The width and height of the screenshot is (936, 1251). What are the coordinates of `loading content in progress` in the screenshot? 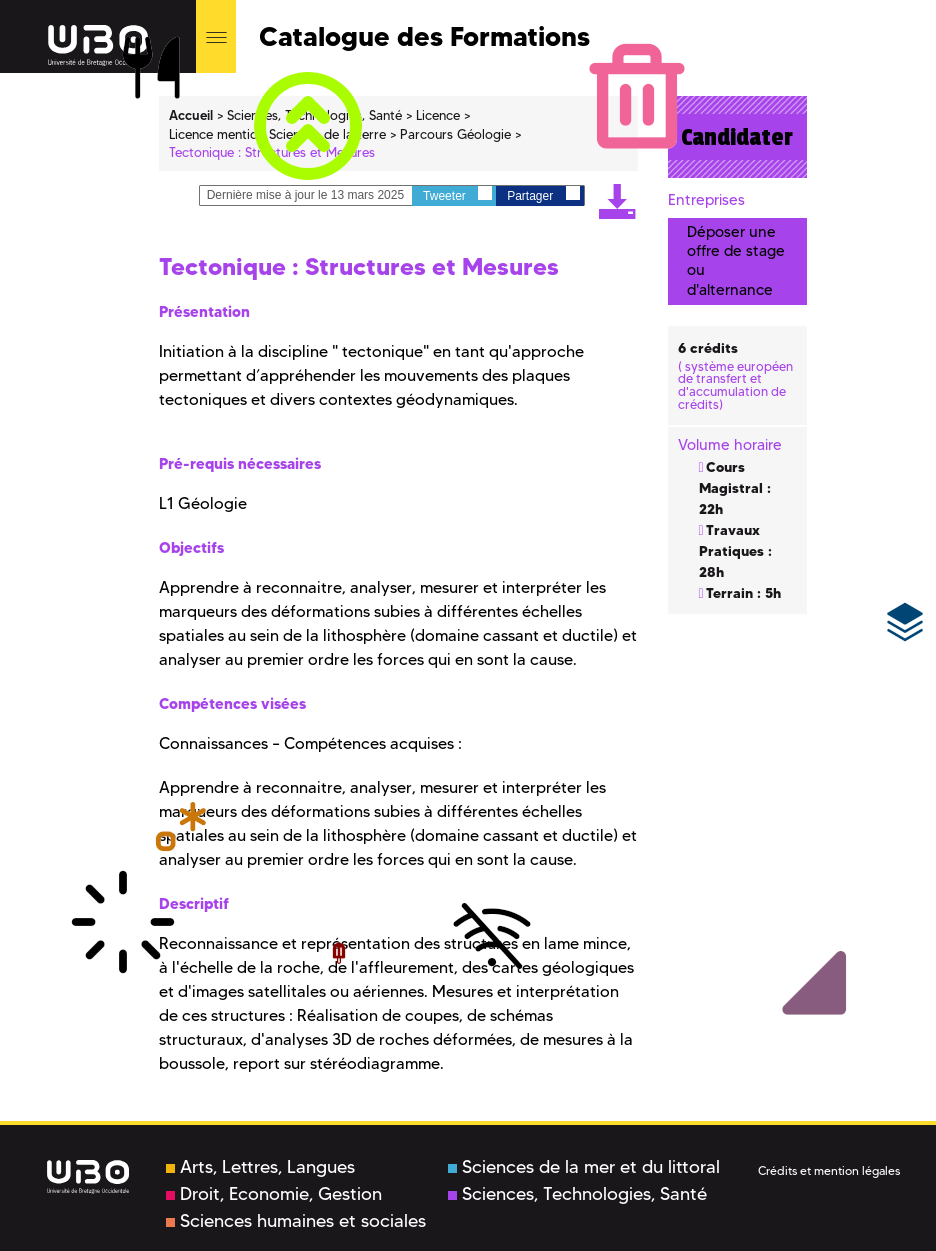 It's located at (123, 922).